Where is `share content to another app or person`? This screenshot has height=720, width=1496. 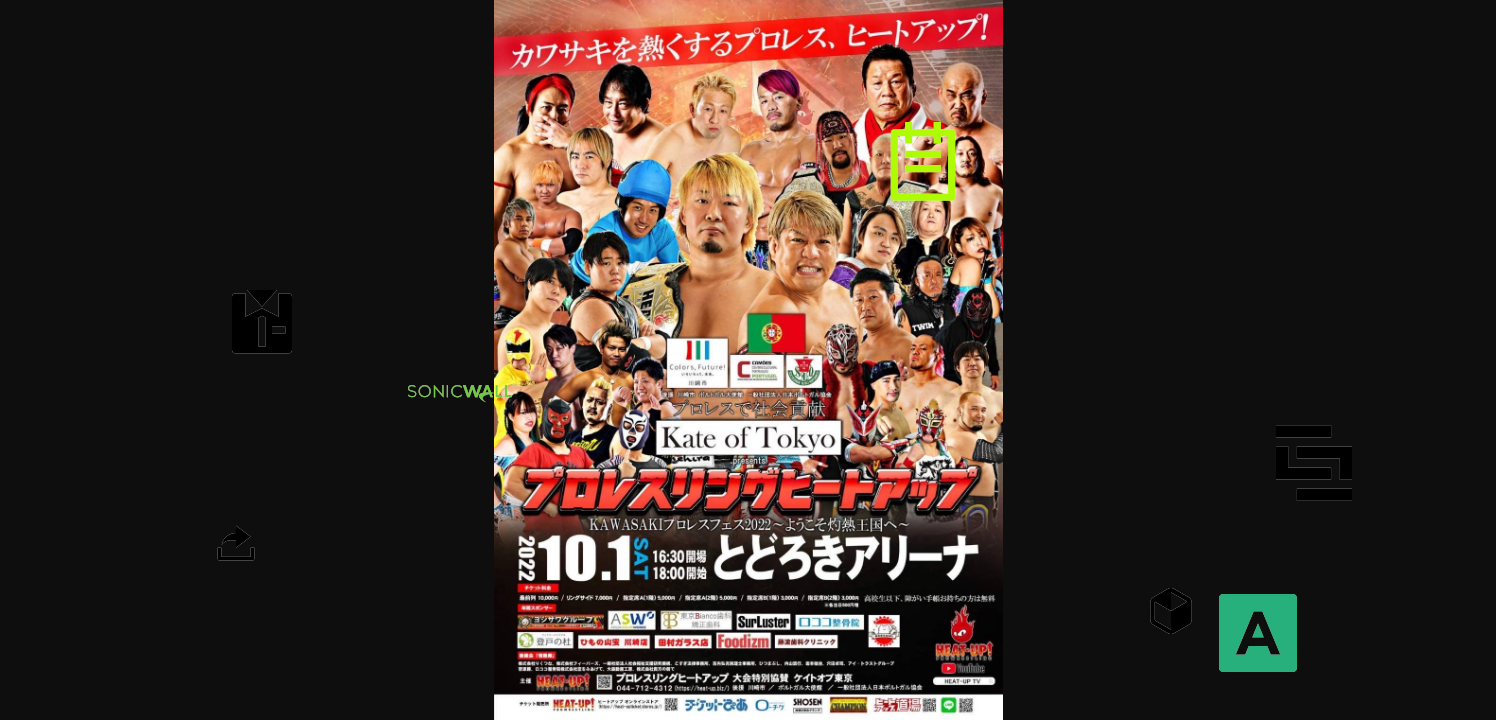 share content to another app or person is located at coordinates (236, 544).